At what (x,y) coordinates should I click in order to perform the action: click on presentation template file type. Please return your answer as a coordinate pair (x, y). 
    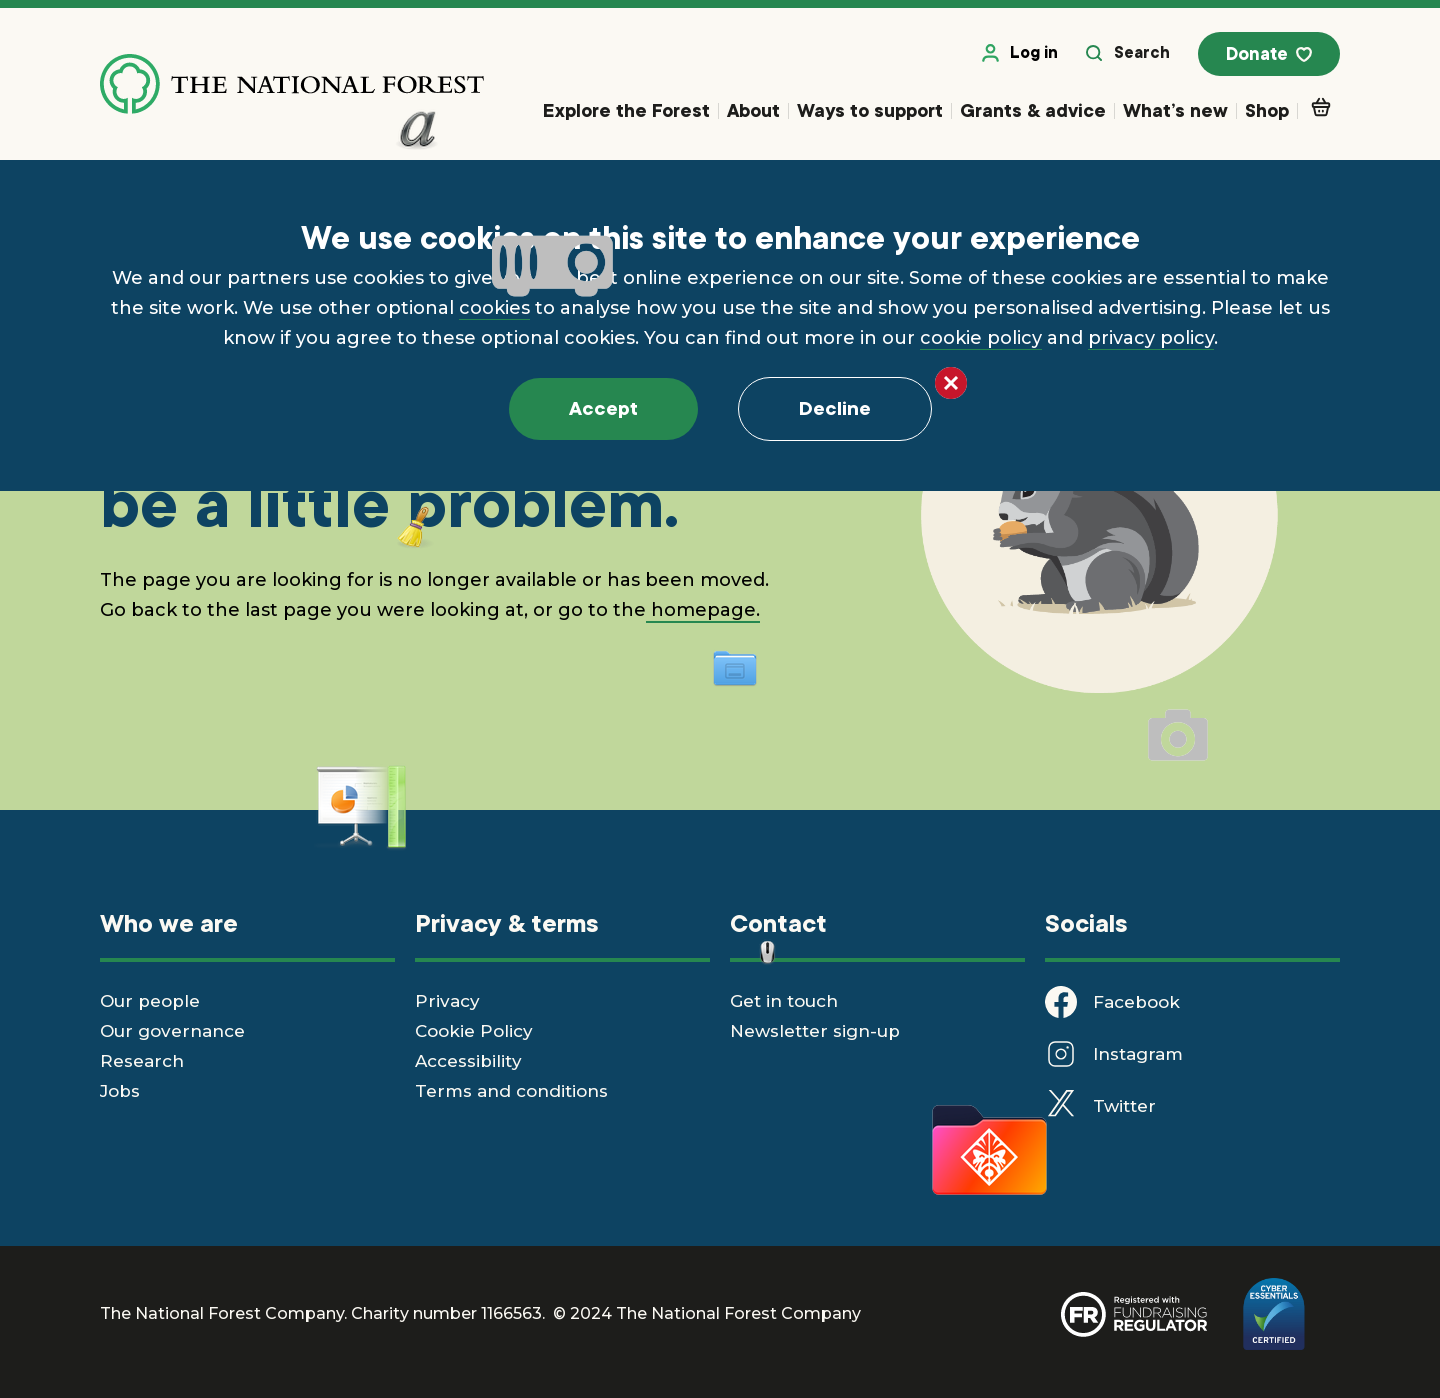
    Looking at the image, I should click on (360, 804).